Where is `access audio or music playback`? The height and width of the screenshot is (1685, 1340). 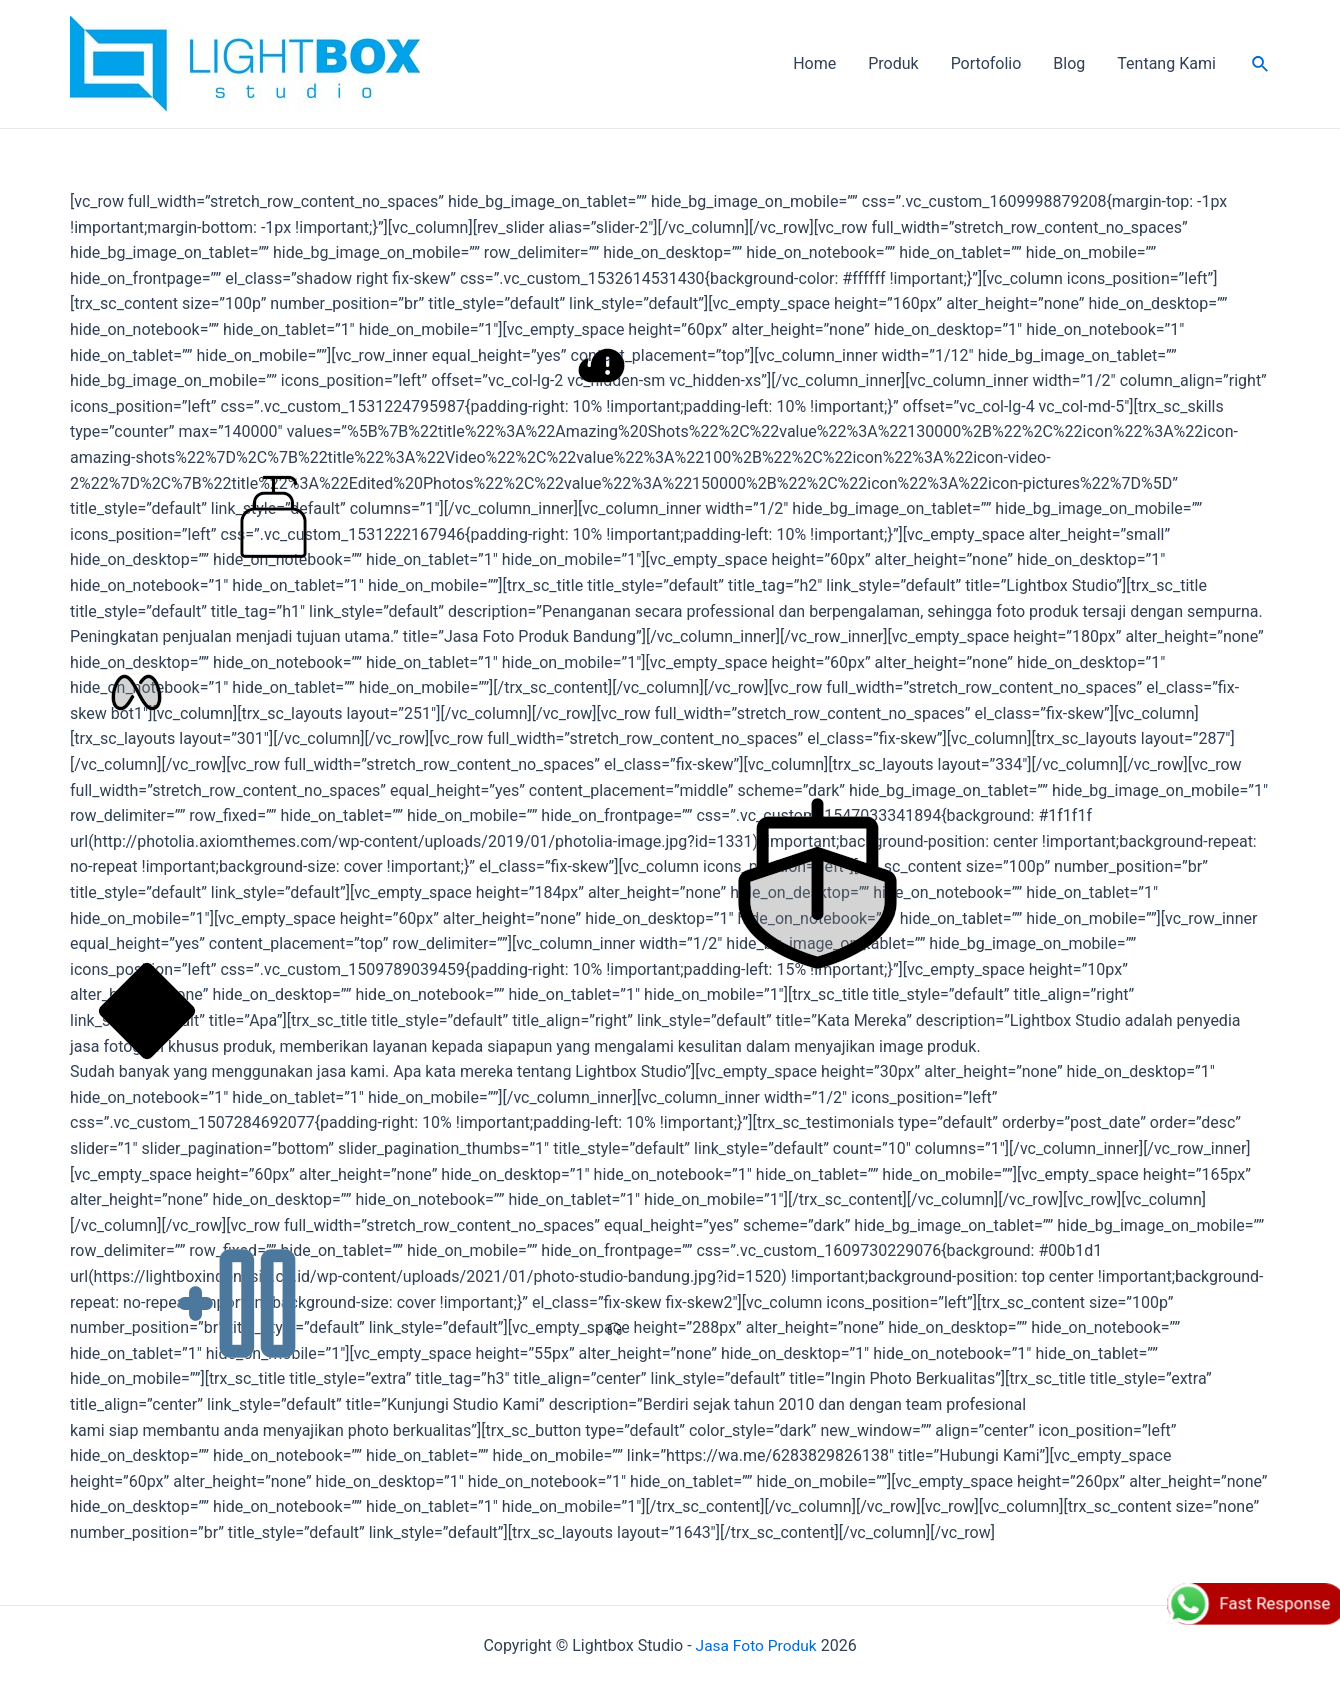
access audio or music playback is located at coordinates (614, 1329).